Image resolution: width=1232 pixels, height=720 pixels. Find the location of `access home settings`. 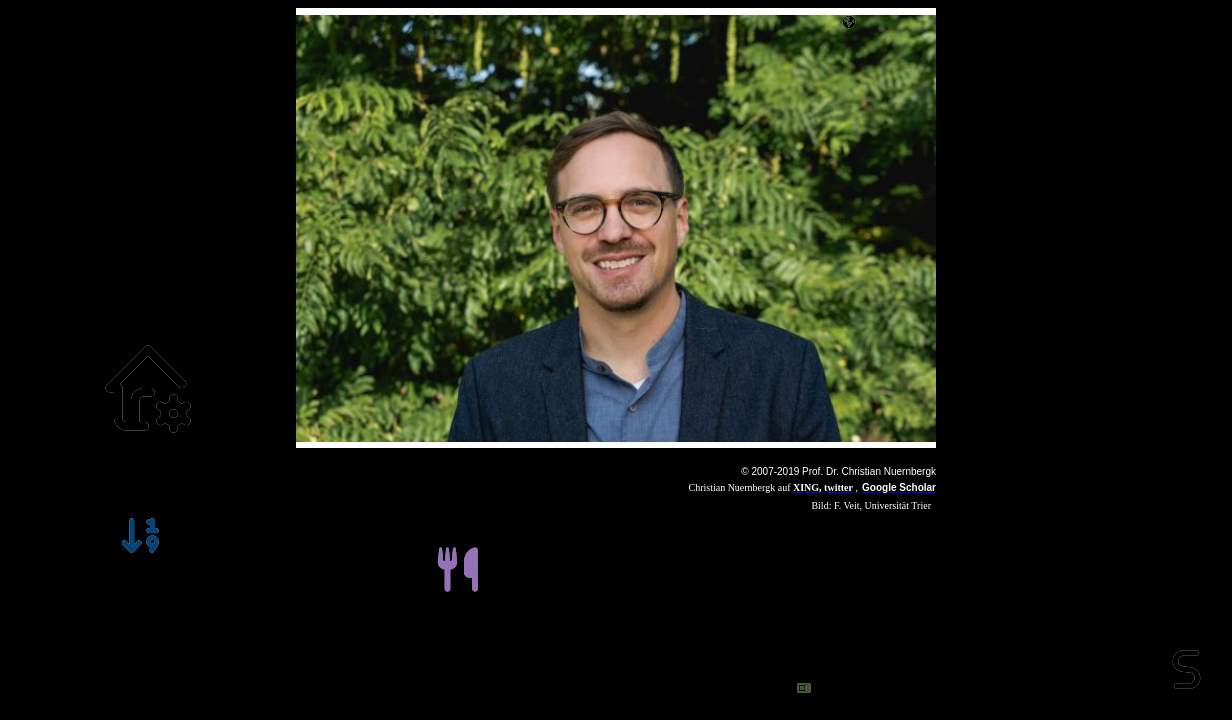

access home settings is located at coordinates (148, 388).